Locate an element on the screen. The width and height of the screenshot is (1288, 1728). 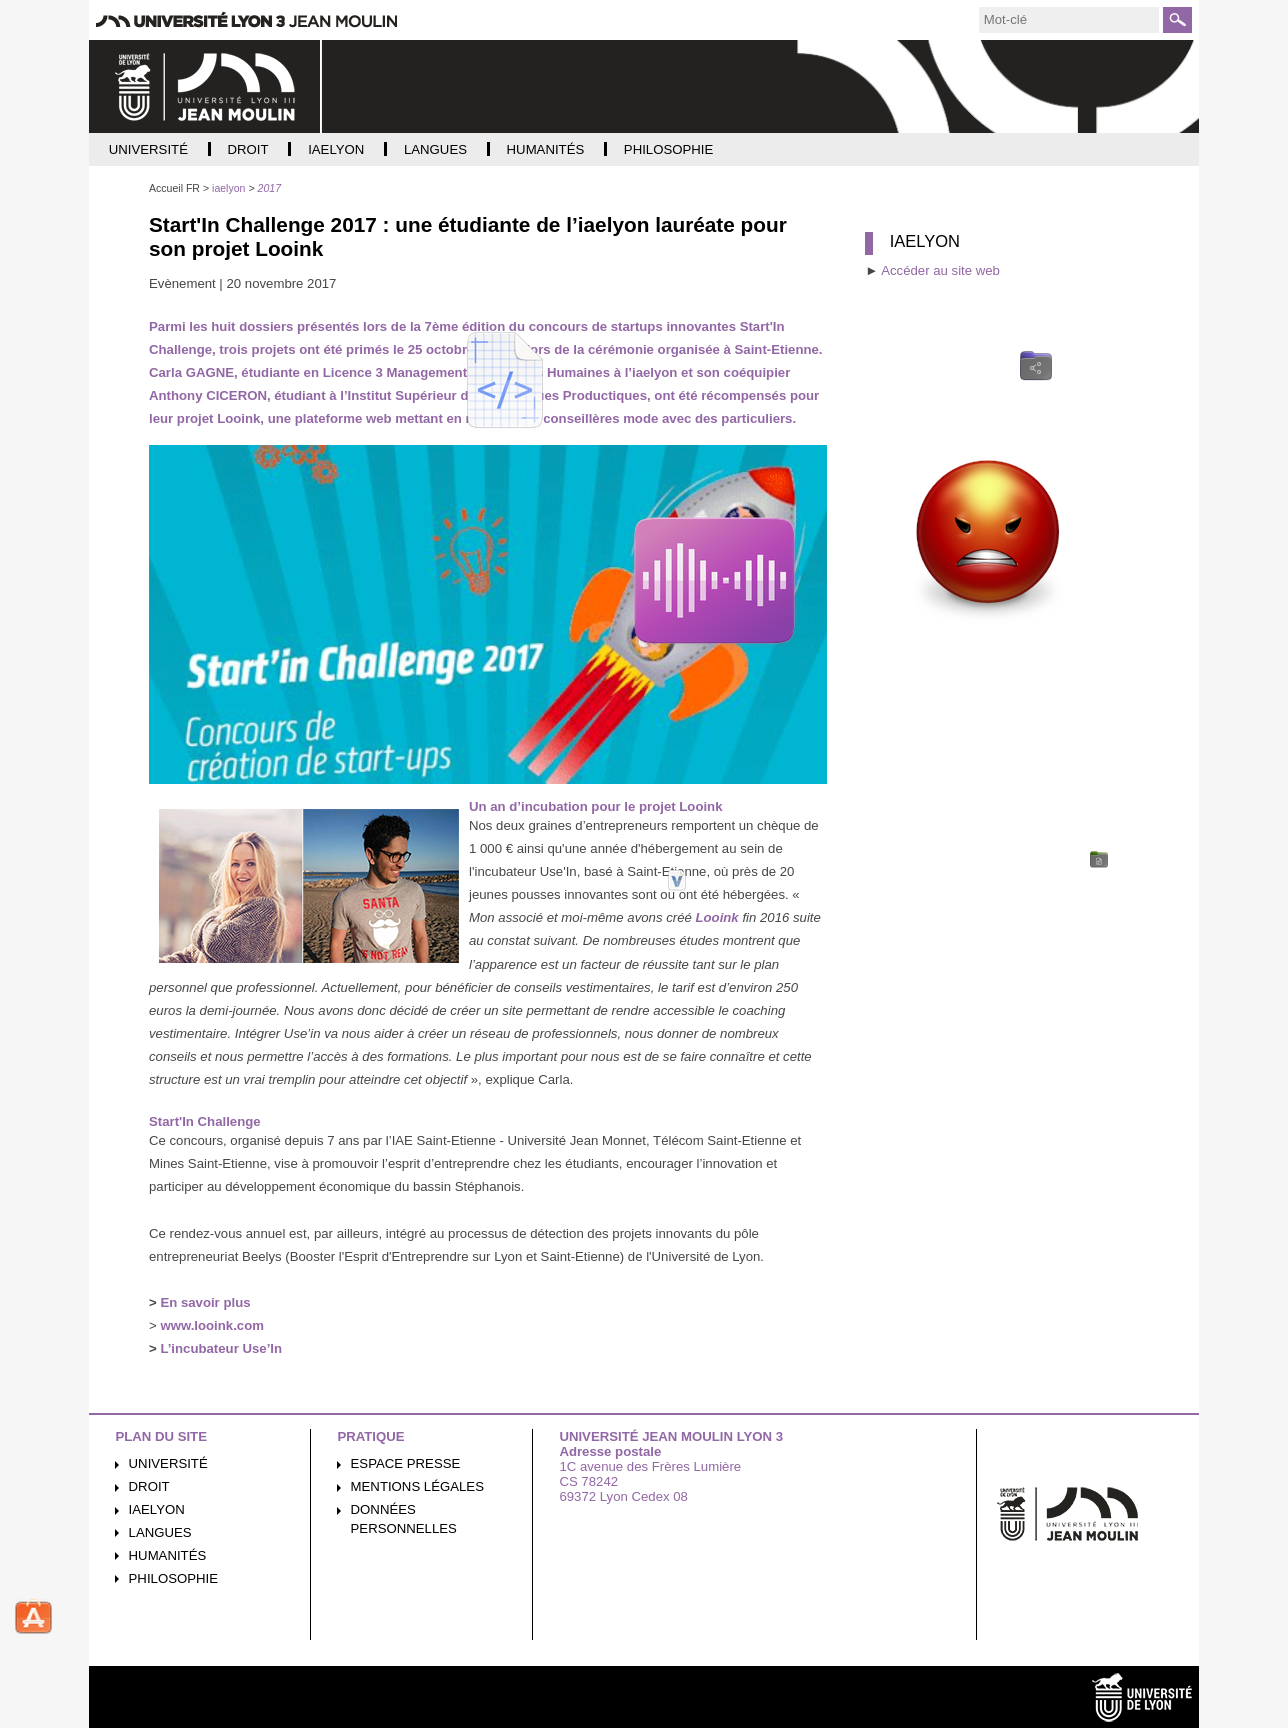
open your documents folder is located at coordinates (1099, 859).